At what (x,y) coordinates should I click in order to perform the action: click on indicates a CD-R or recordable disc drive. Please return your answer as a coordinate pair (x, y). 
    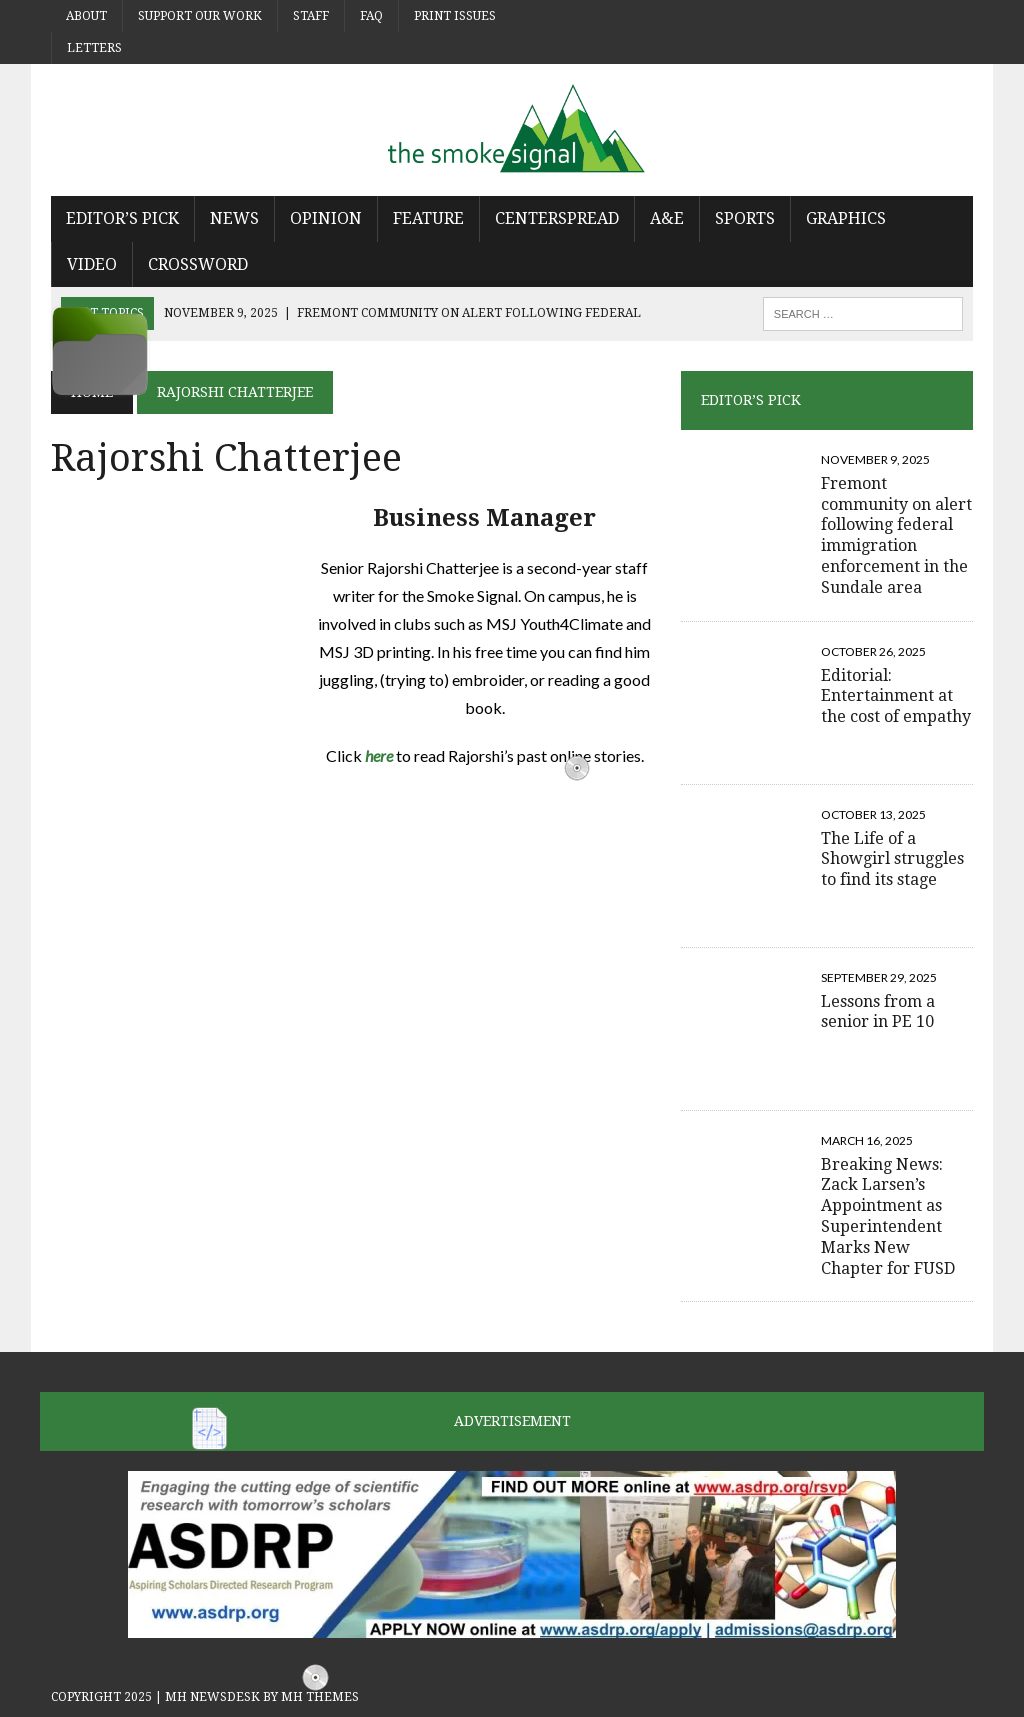
    Looking at the image, I should click on (577, 768).